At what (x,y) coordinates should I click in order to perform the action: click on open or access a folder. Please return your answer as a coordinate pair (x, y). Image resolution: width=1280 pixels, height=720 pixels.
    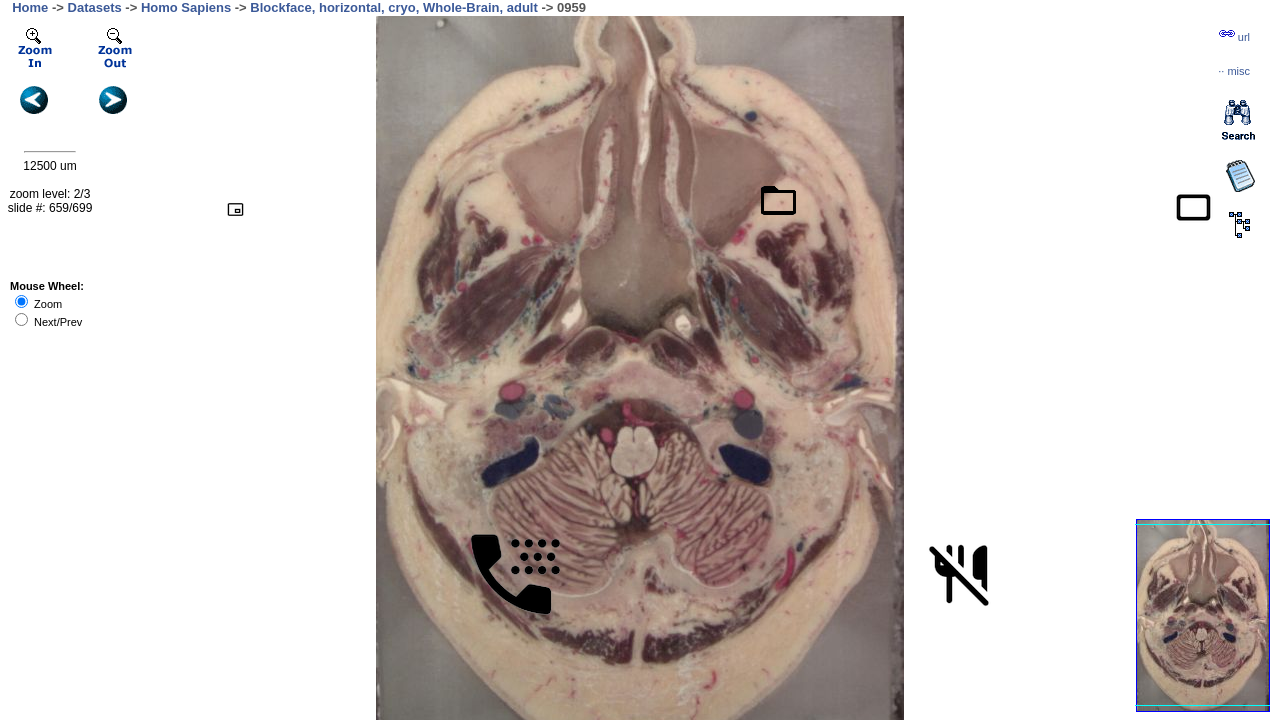
    Looking at the image, I should click on (778, 200).